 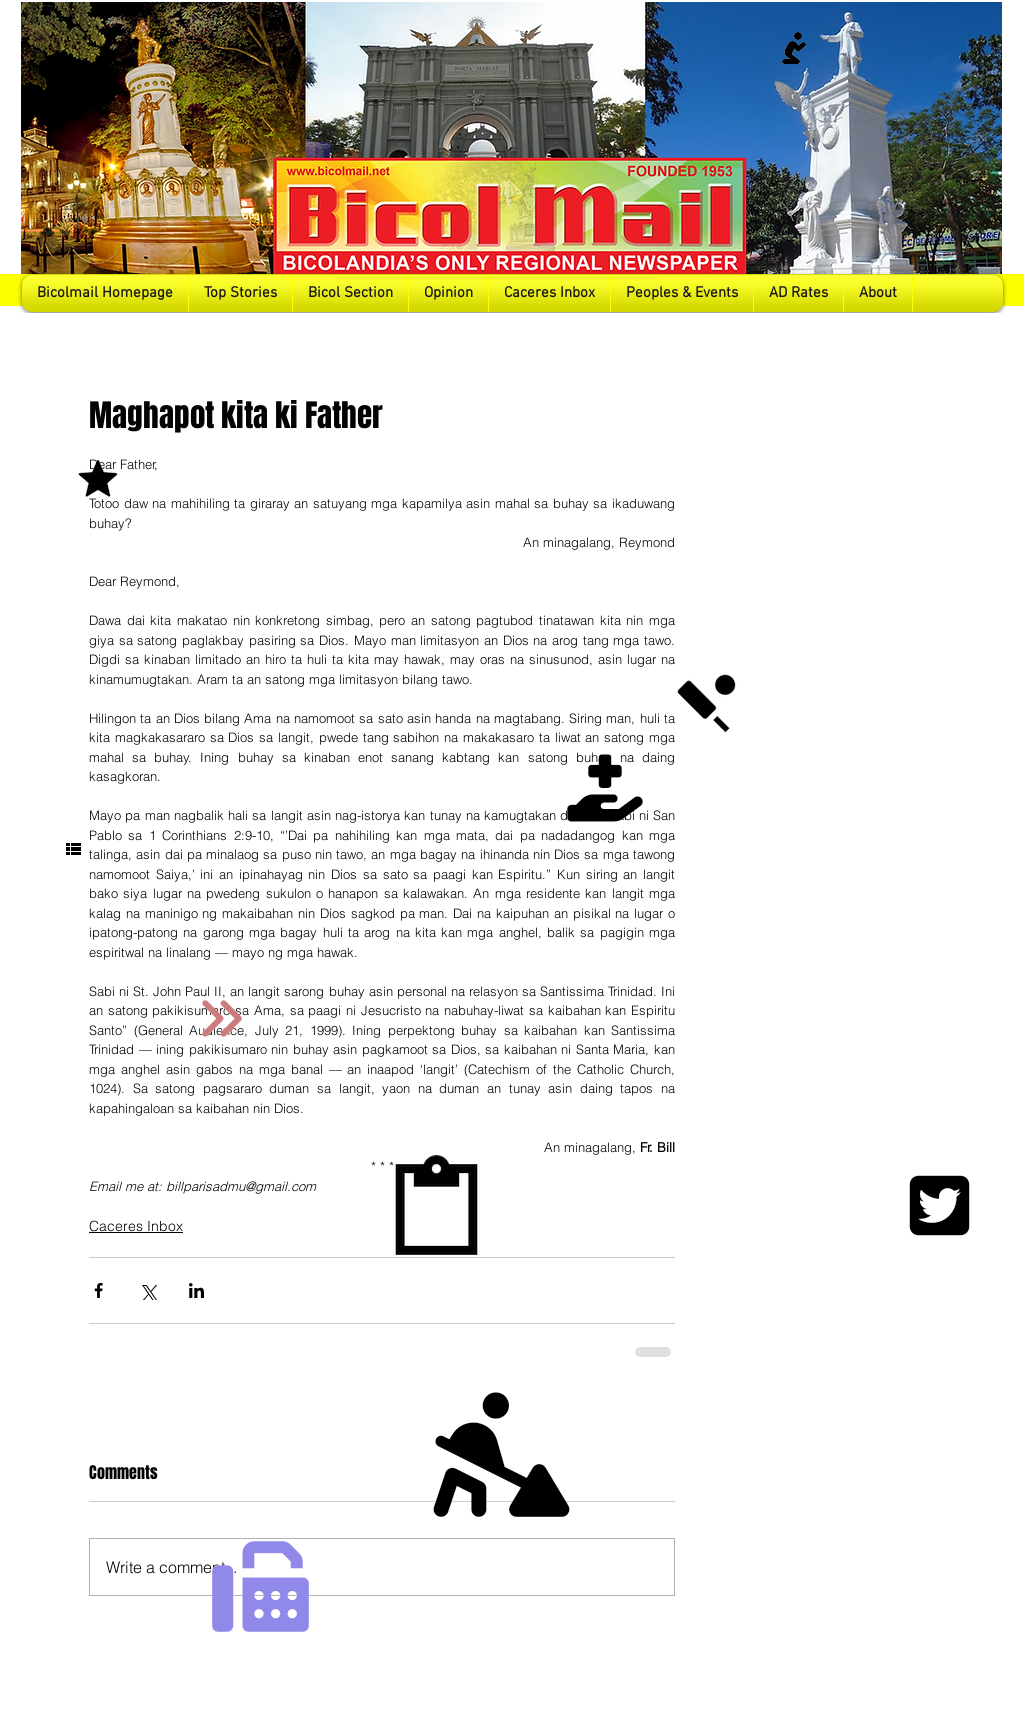 I want to click on indicates construction or maintenance in progress, so click(x=501, y=1456).